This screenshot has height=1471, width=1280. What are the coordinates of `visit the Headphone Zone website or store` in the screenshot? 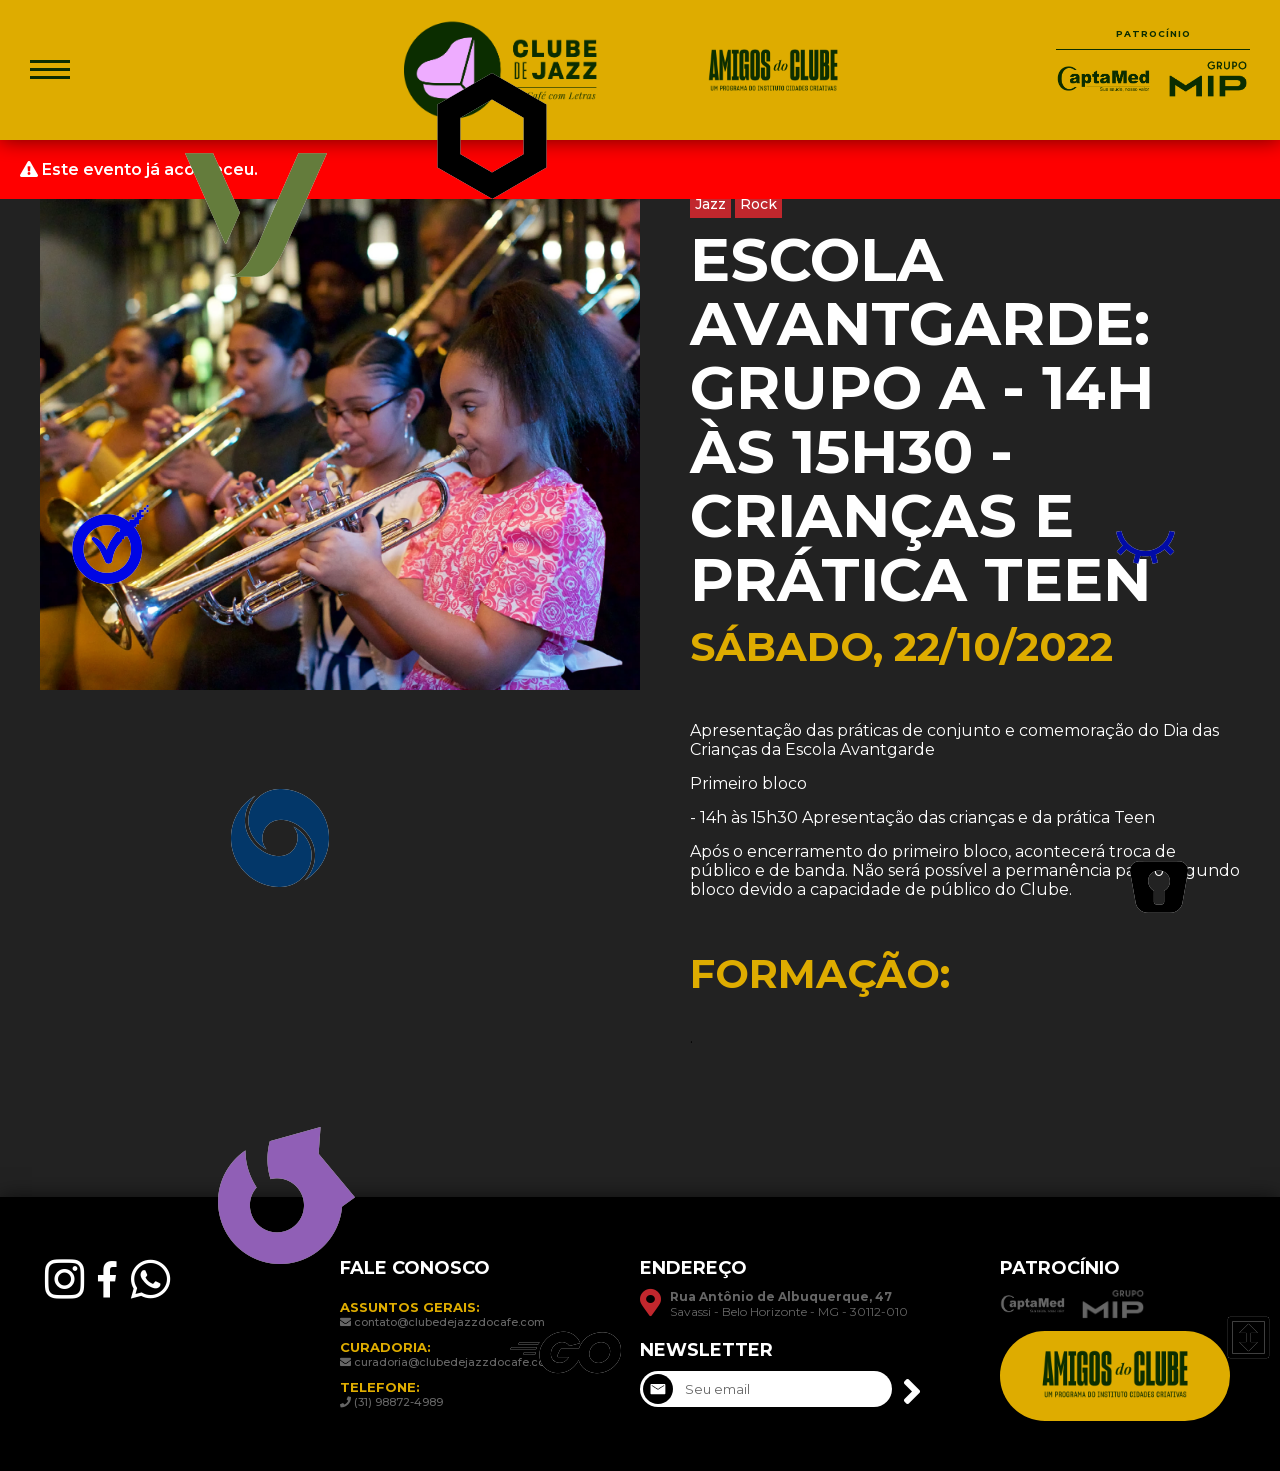 It's located at (286, 1195).